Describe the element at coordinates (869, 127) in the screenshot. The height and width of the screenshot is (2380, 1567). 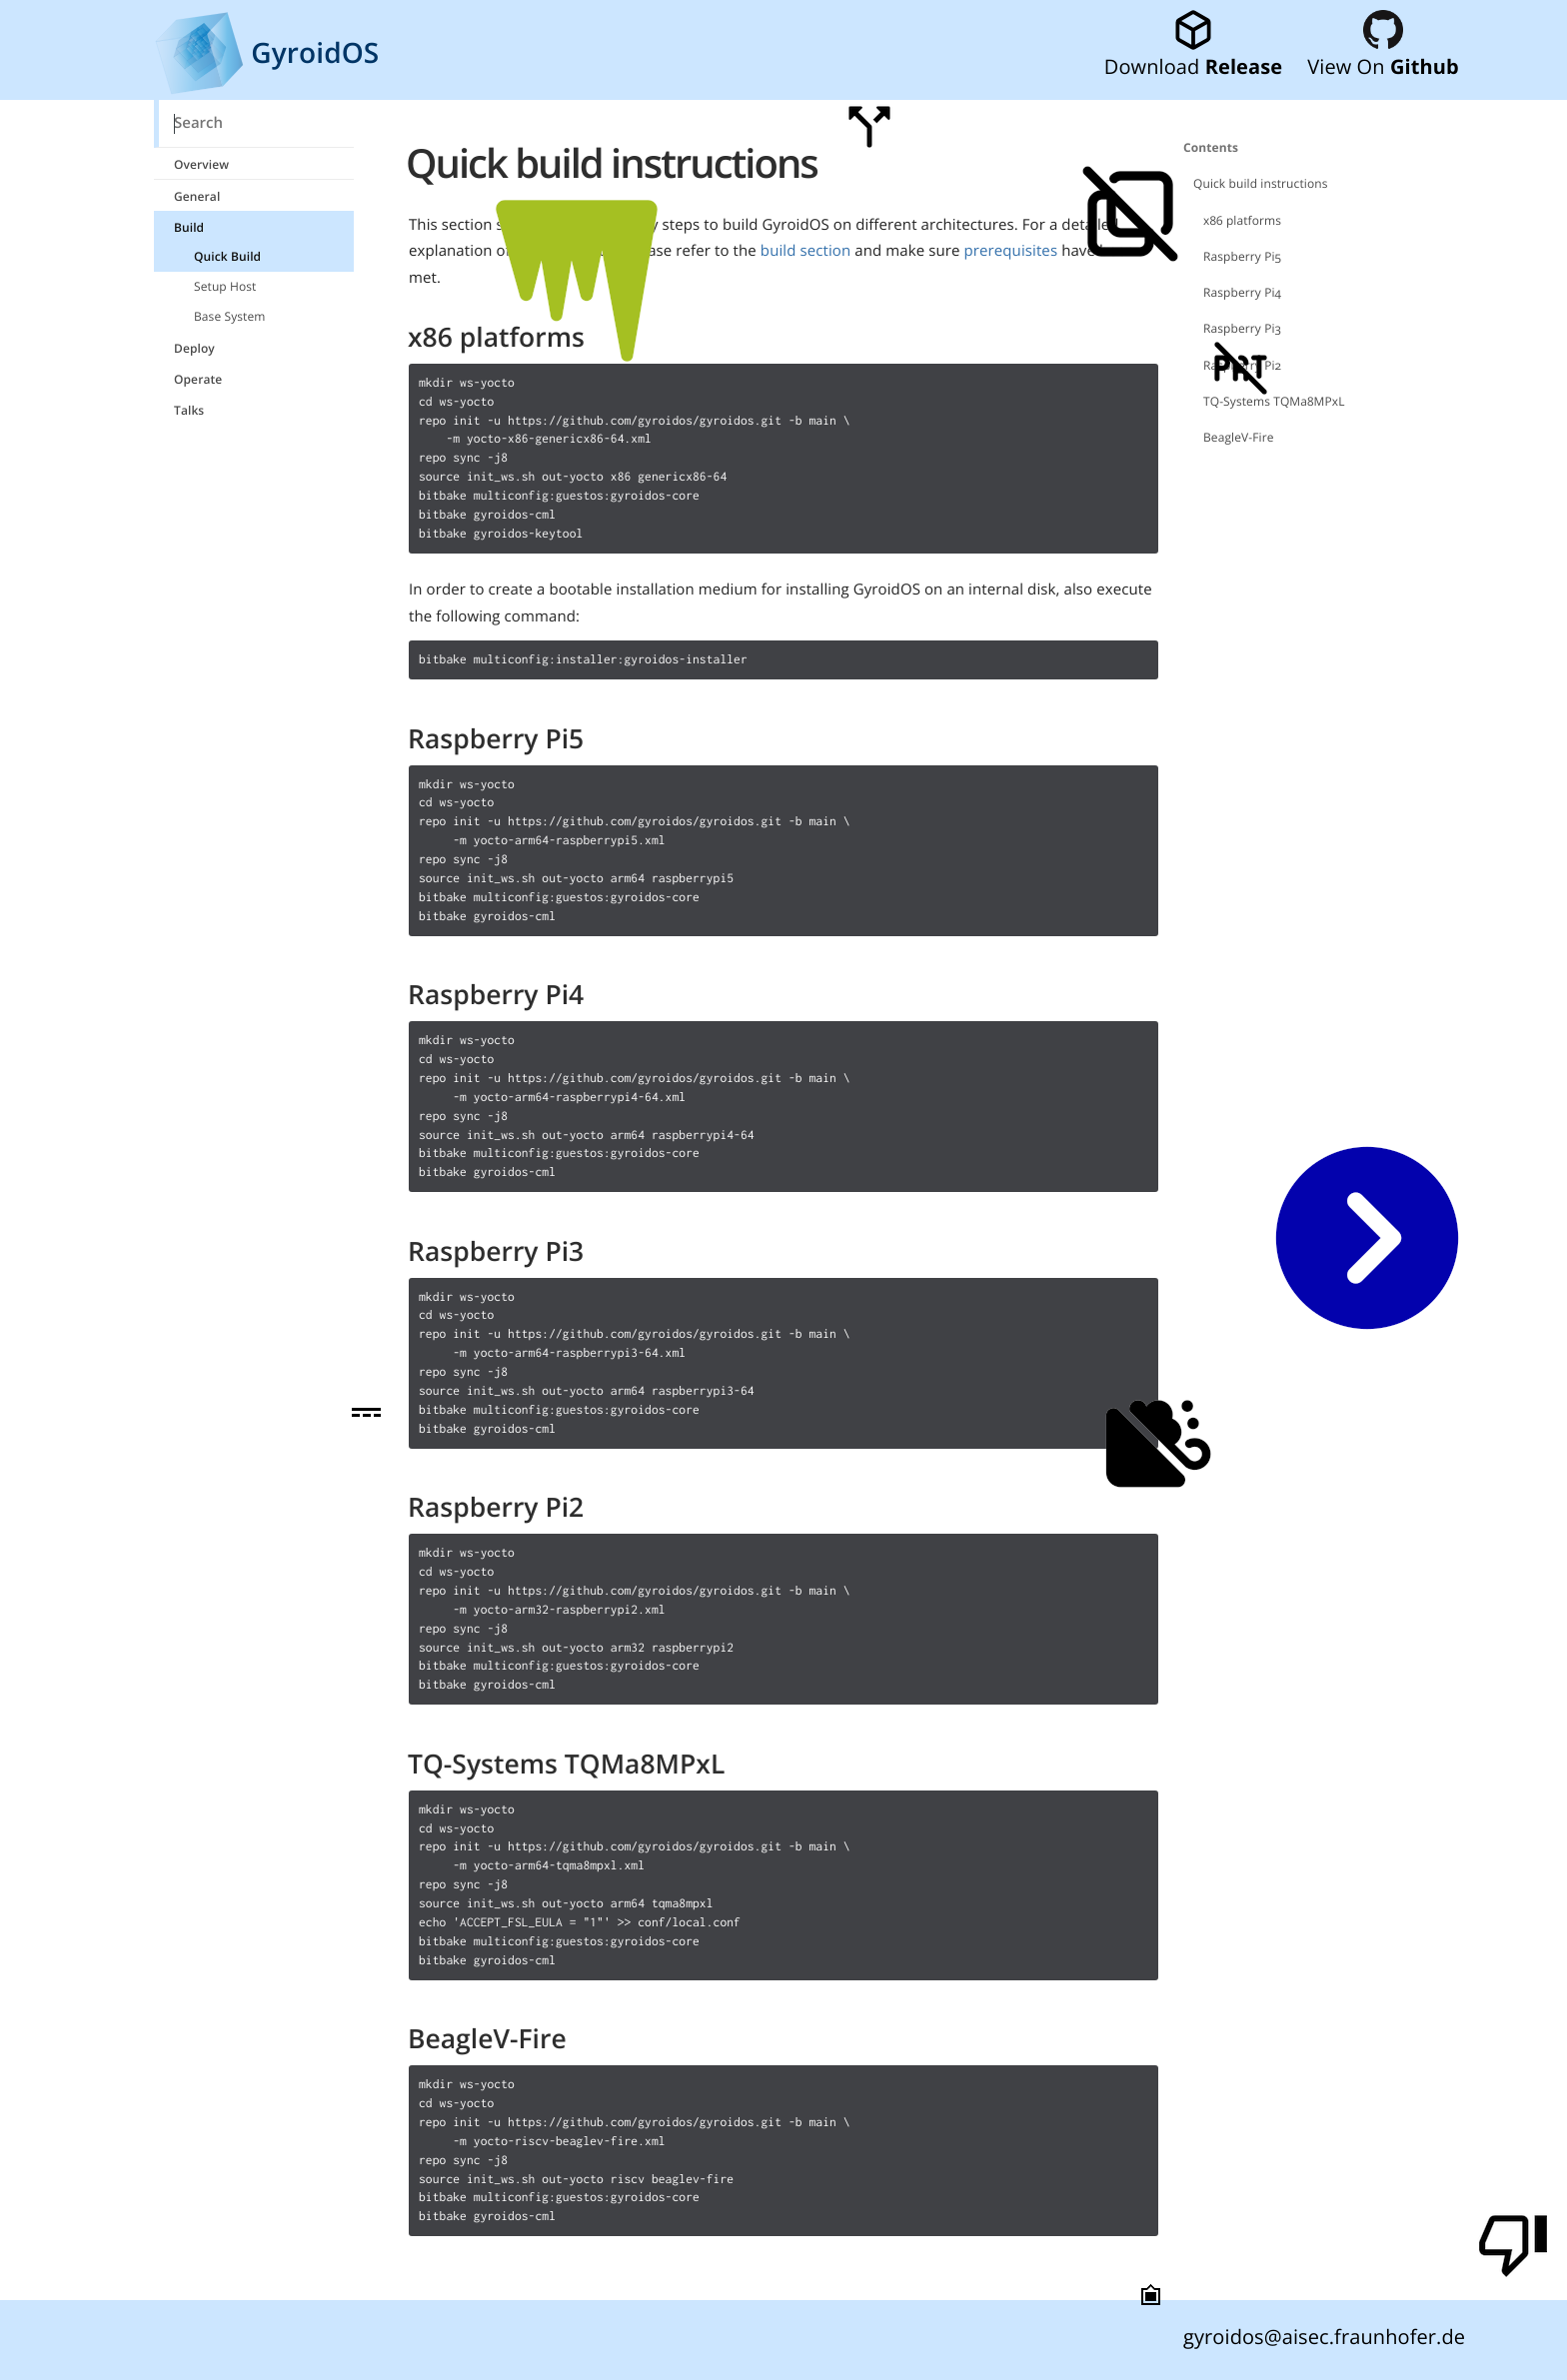
I see `split or fork a call to multiple recipients` at that location.